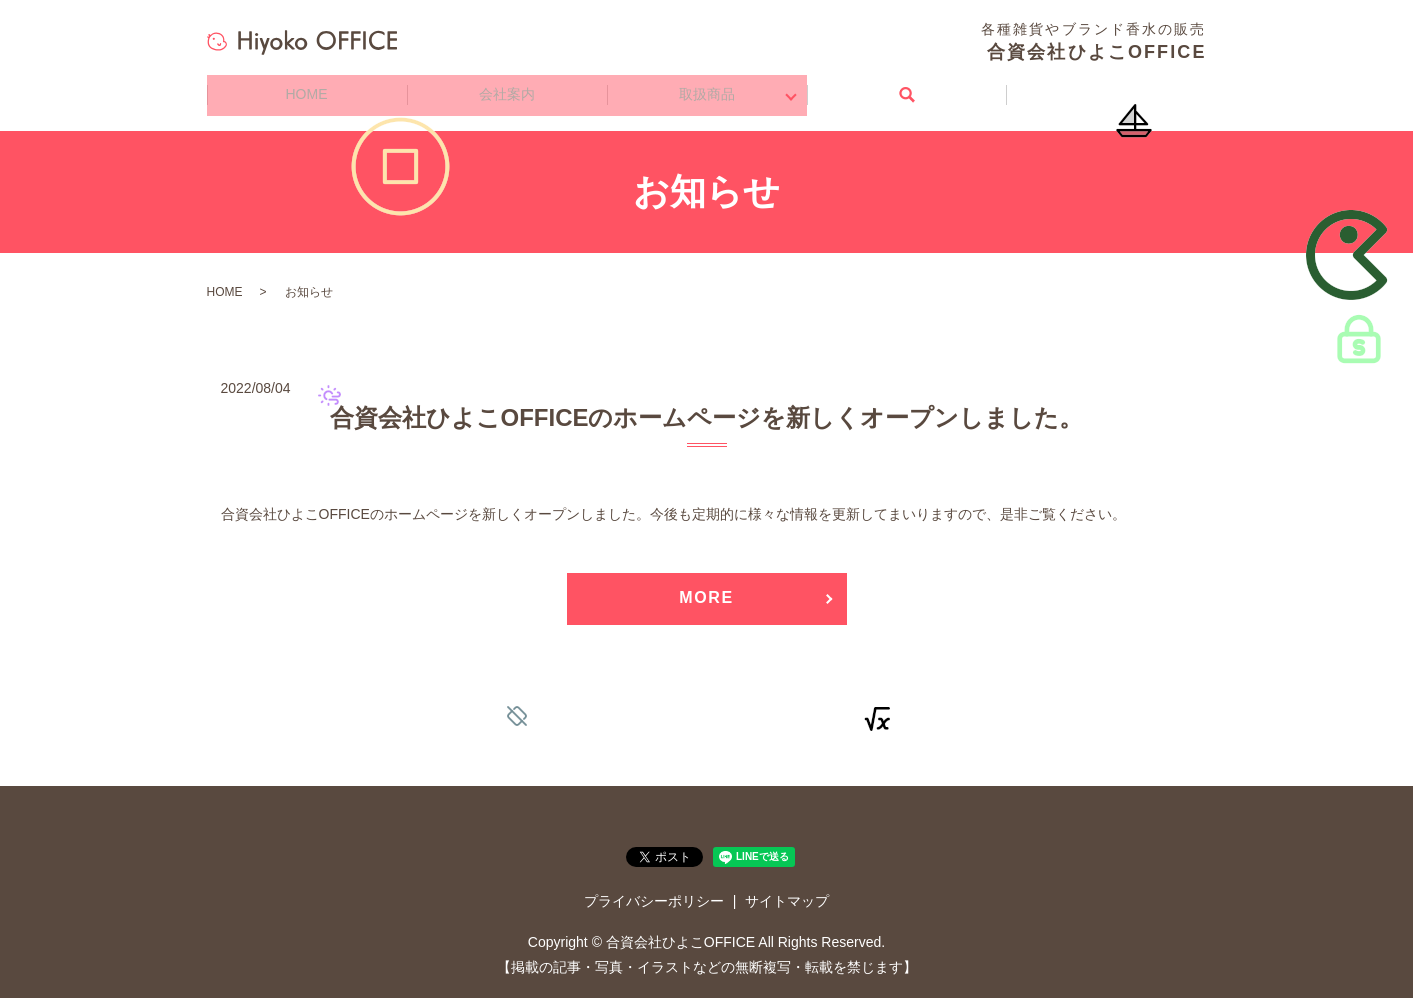  What do you see at coordinates (1351, 255) in the screenshot?
I see `launch a retro-style game or arcade app` at bounding box center [1351, 255].